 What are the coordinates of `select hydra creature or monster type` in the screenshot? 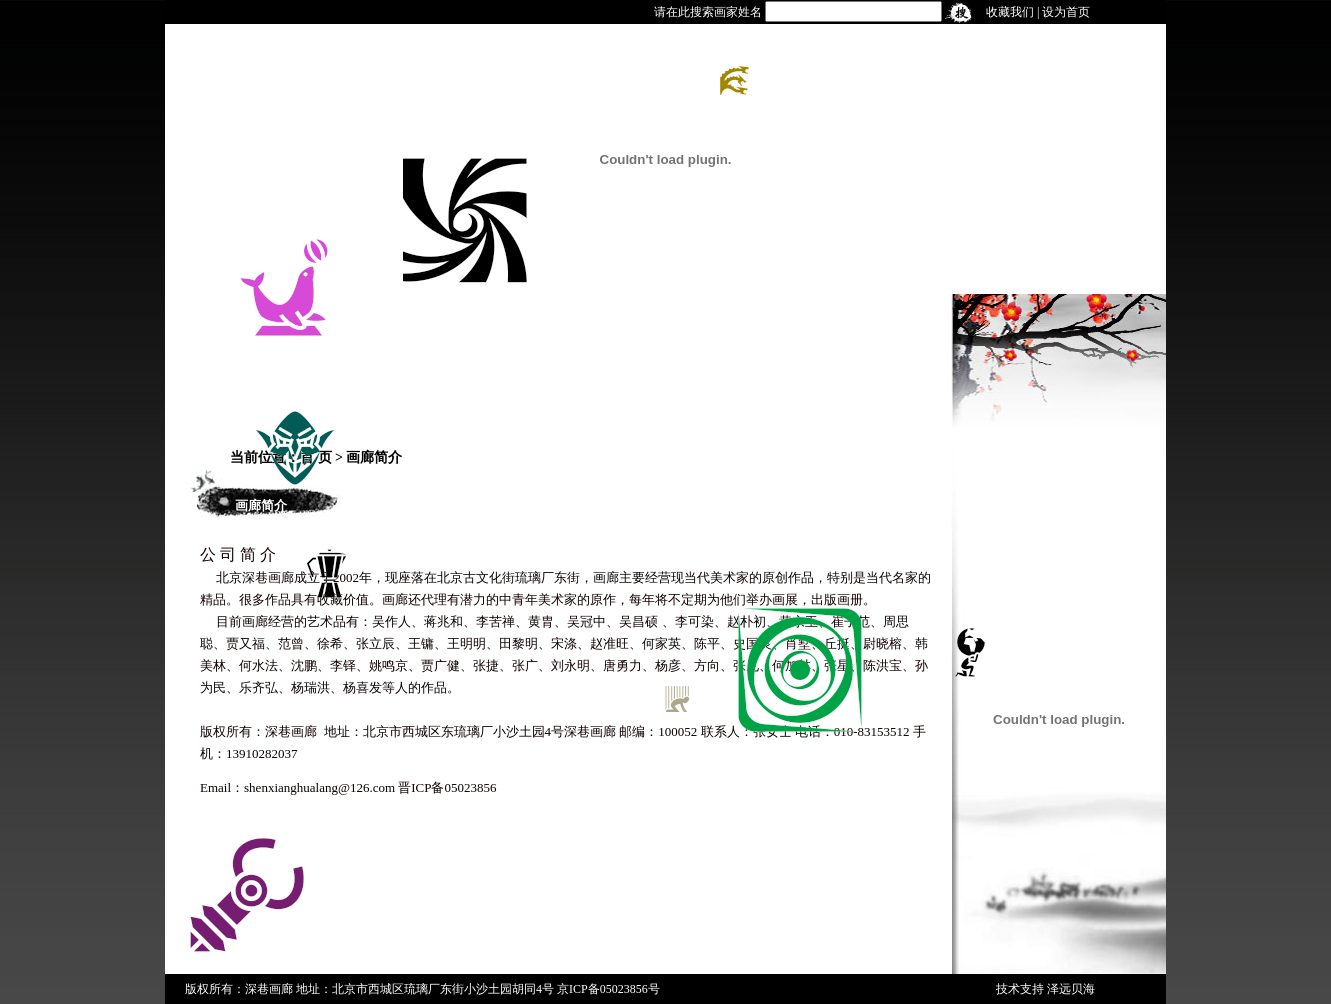 It's located at (734, 80).